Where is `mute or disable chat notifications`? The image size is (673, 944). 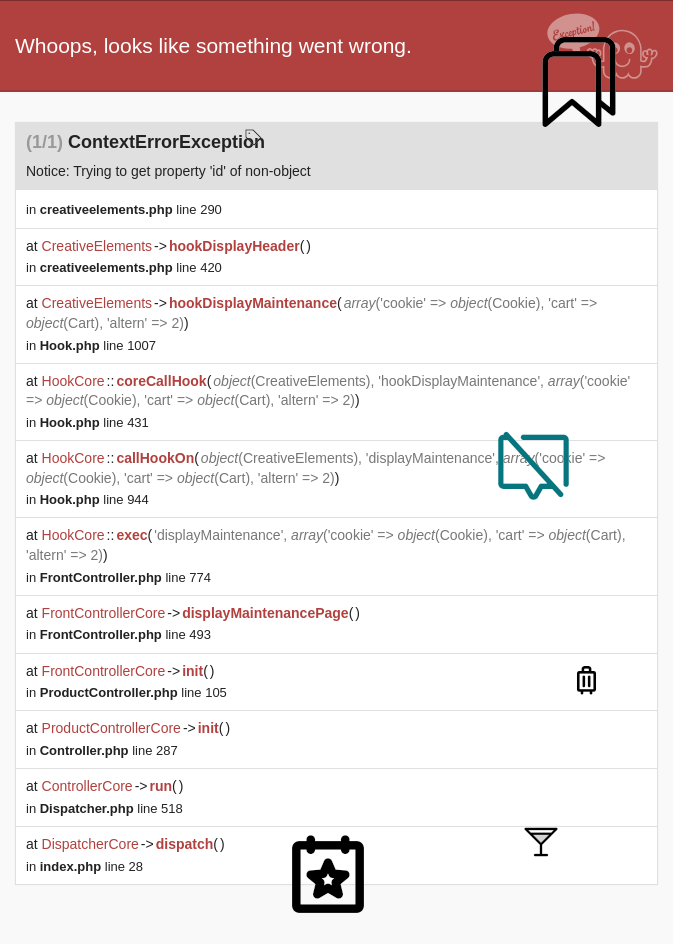
mute or disable chat notifications is located at coordinates (533, 464).